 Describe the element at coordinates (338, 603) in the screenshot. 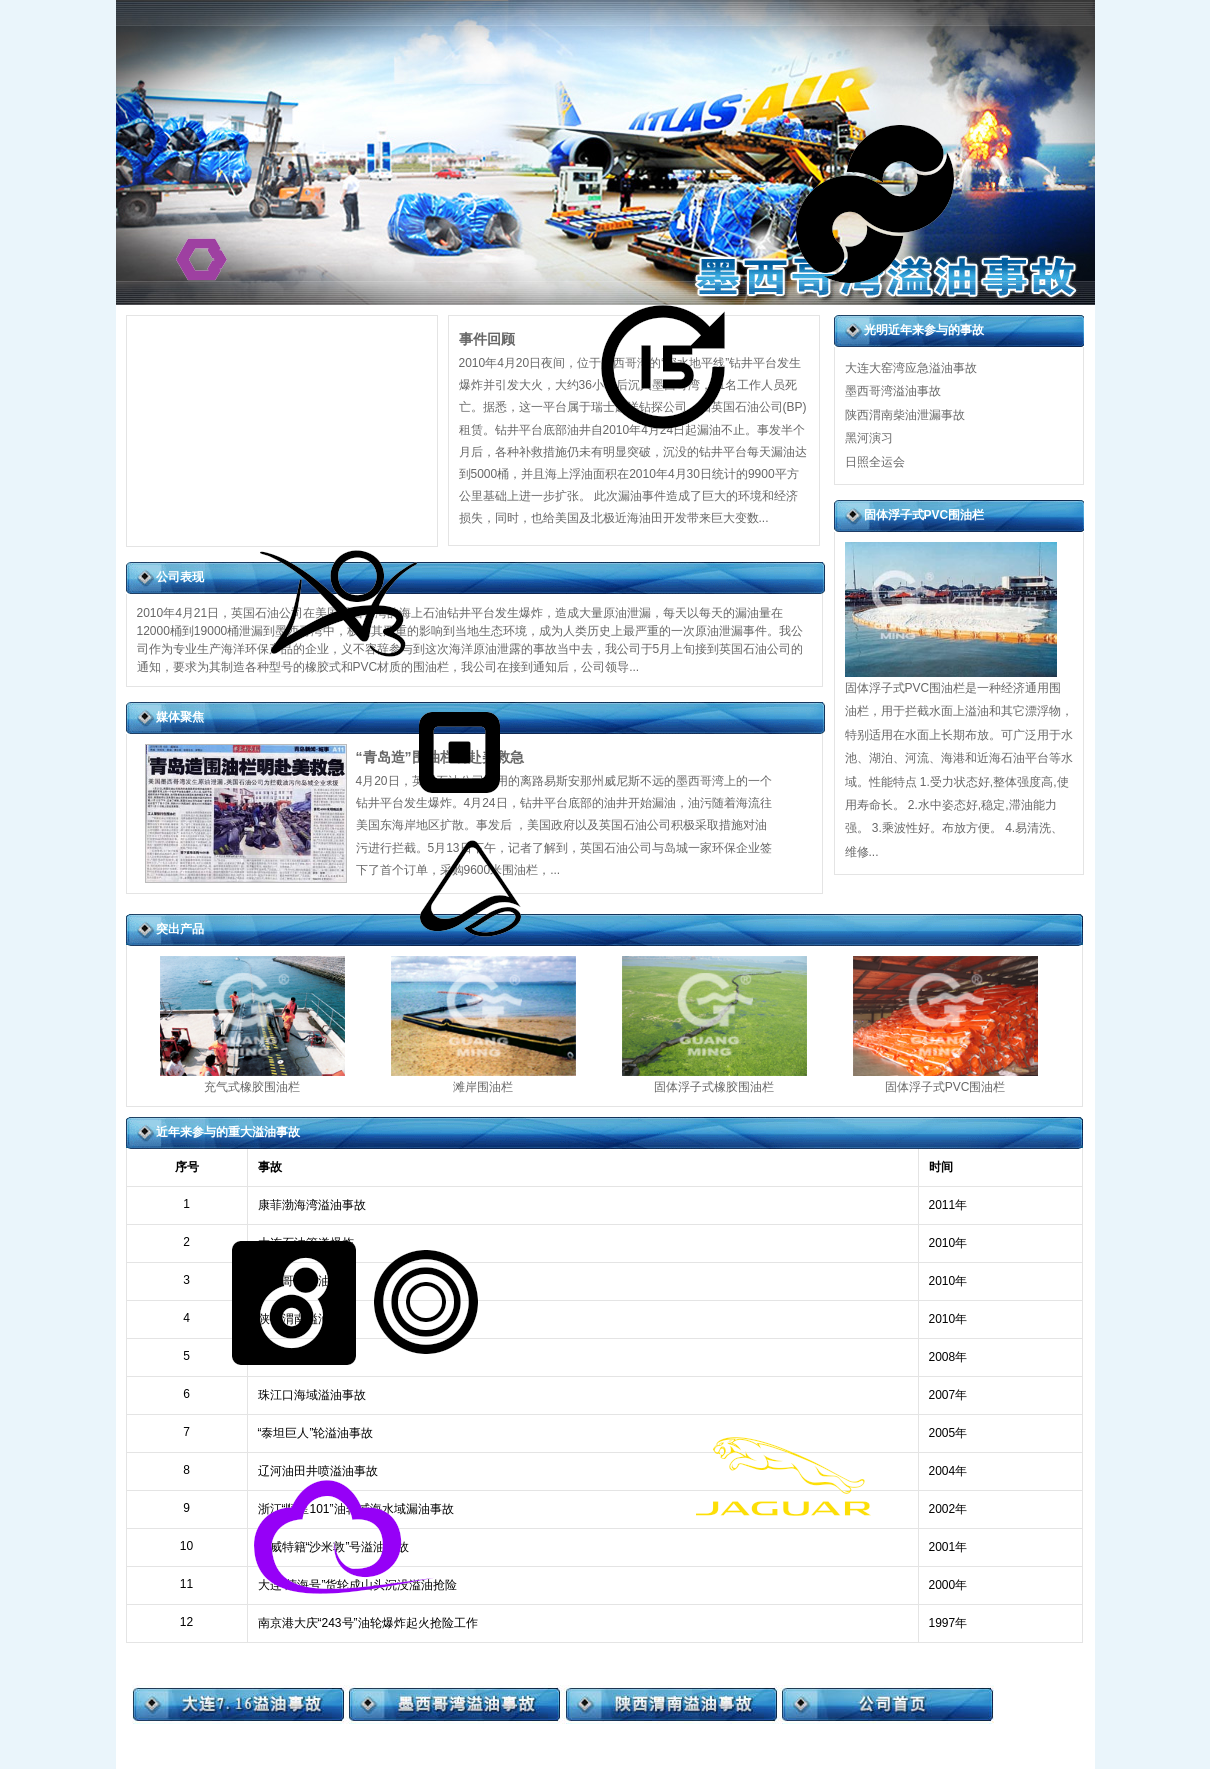

I see `open Archive of Our Own (AO3) website` at that location.